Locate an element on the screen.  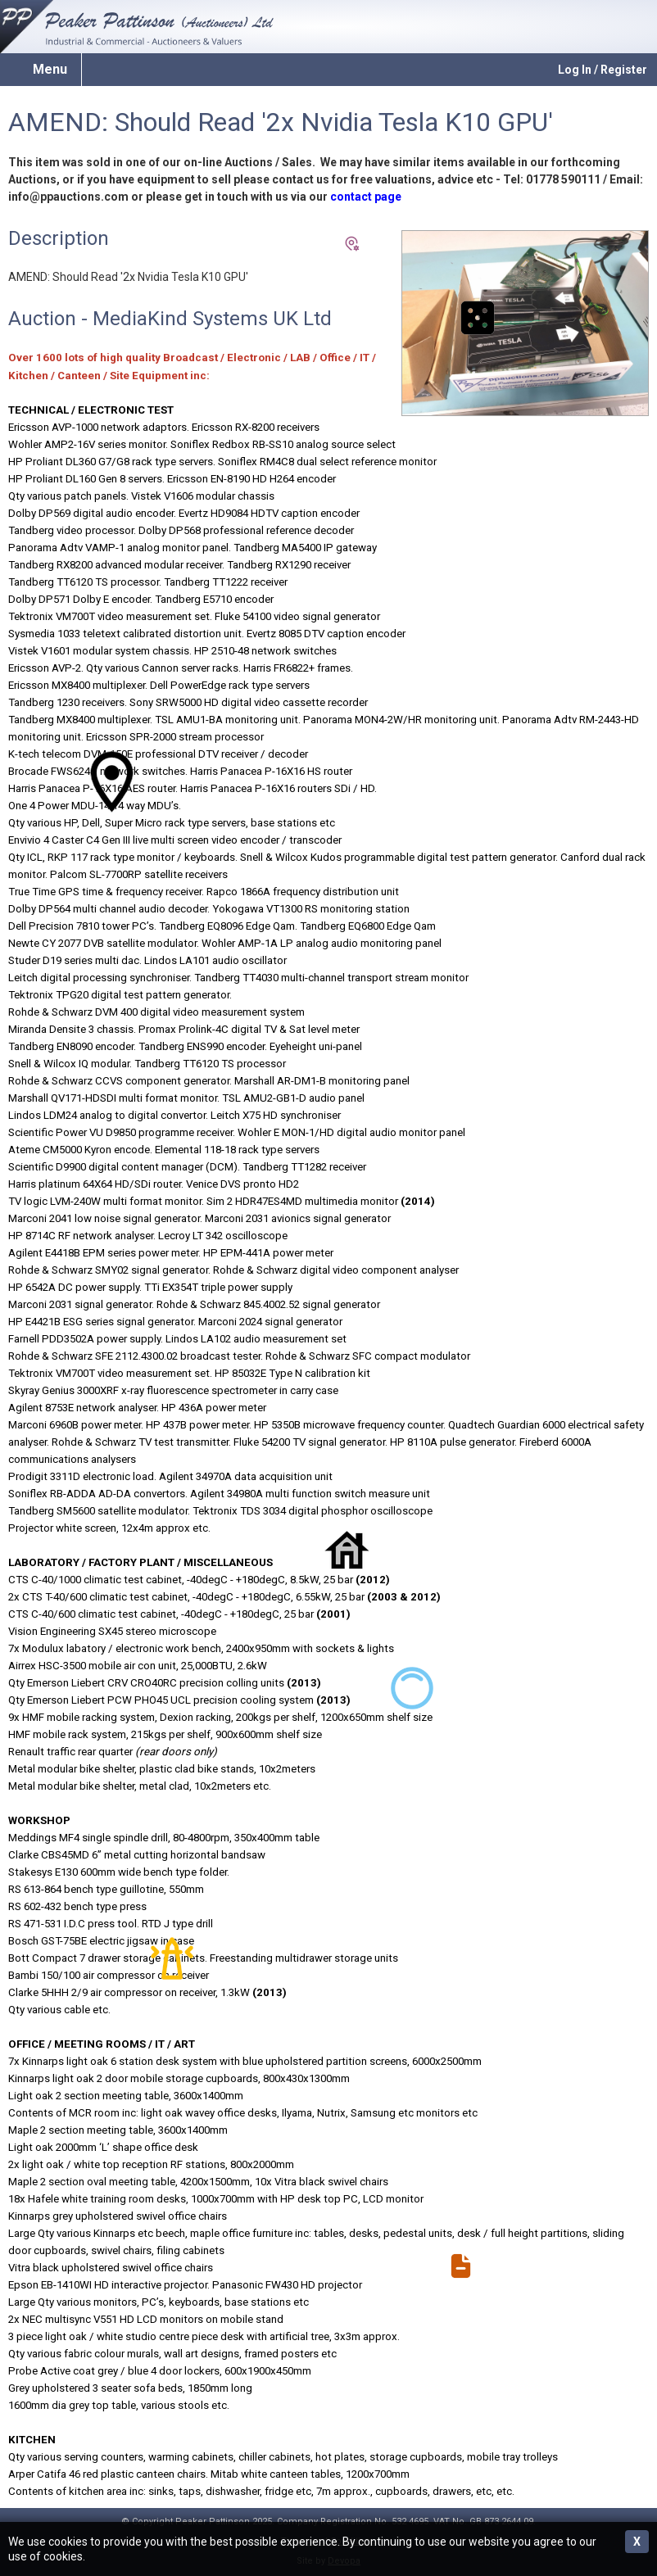
remove a file or document is located at coordinates (460, 2266).